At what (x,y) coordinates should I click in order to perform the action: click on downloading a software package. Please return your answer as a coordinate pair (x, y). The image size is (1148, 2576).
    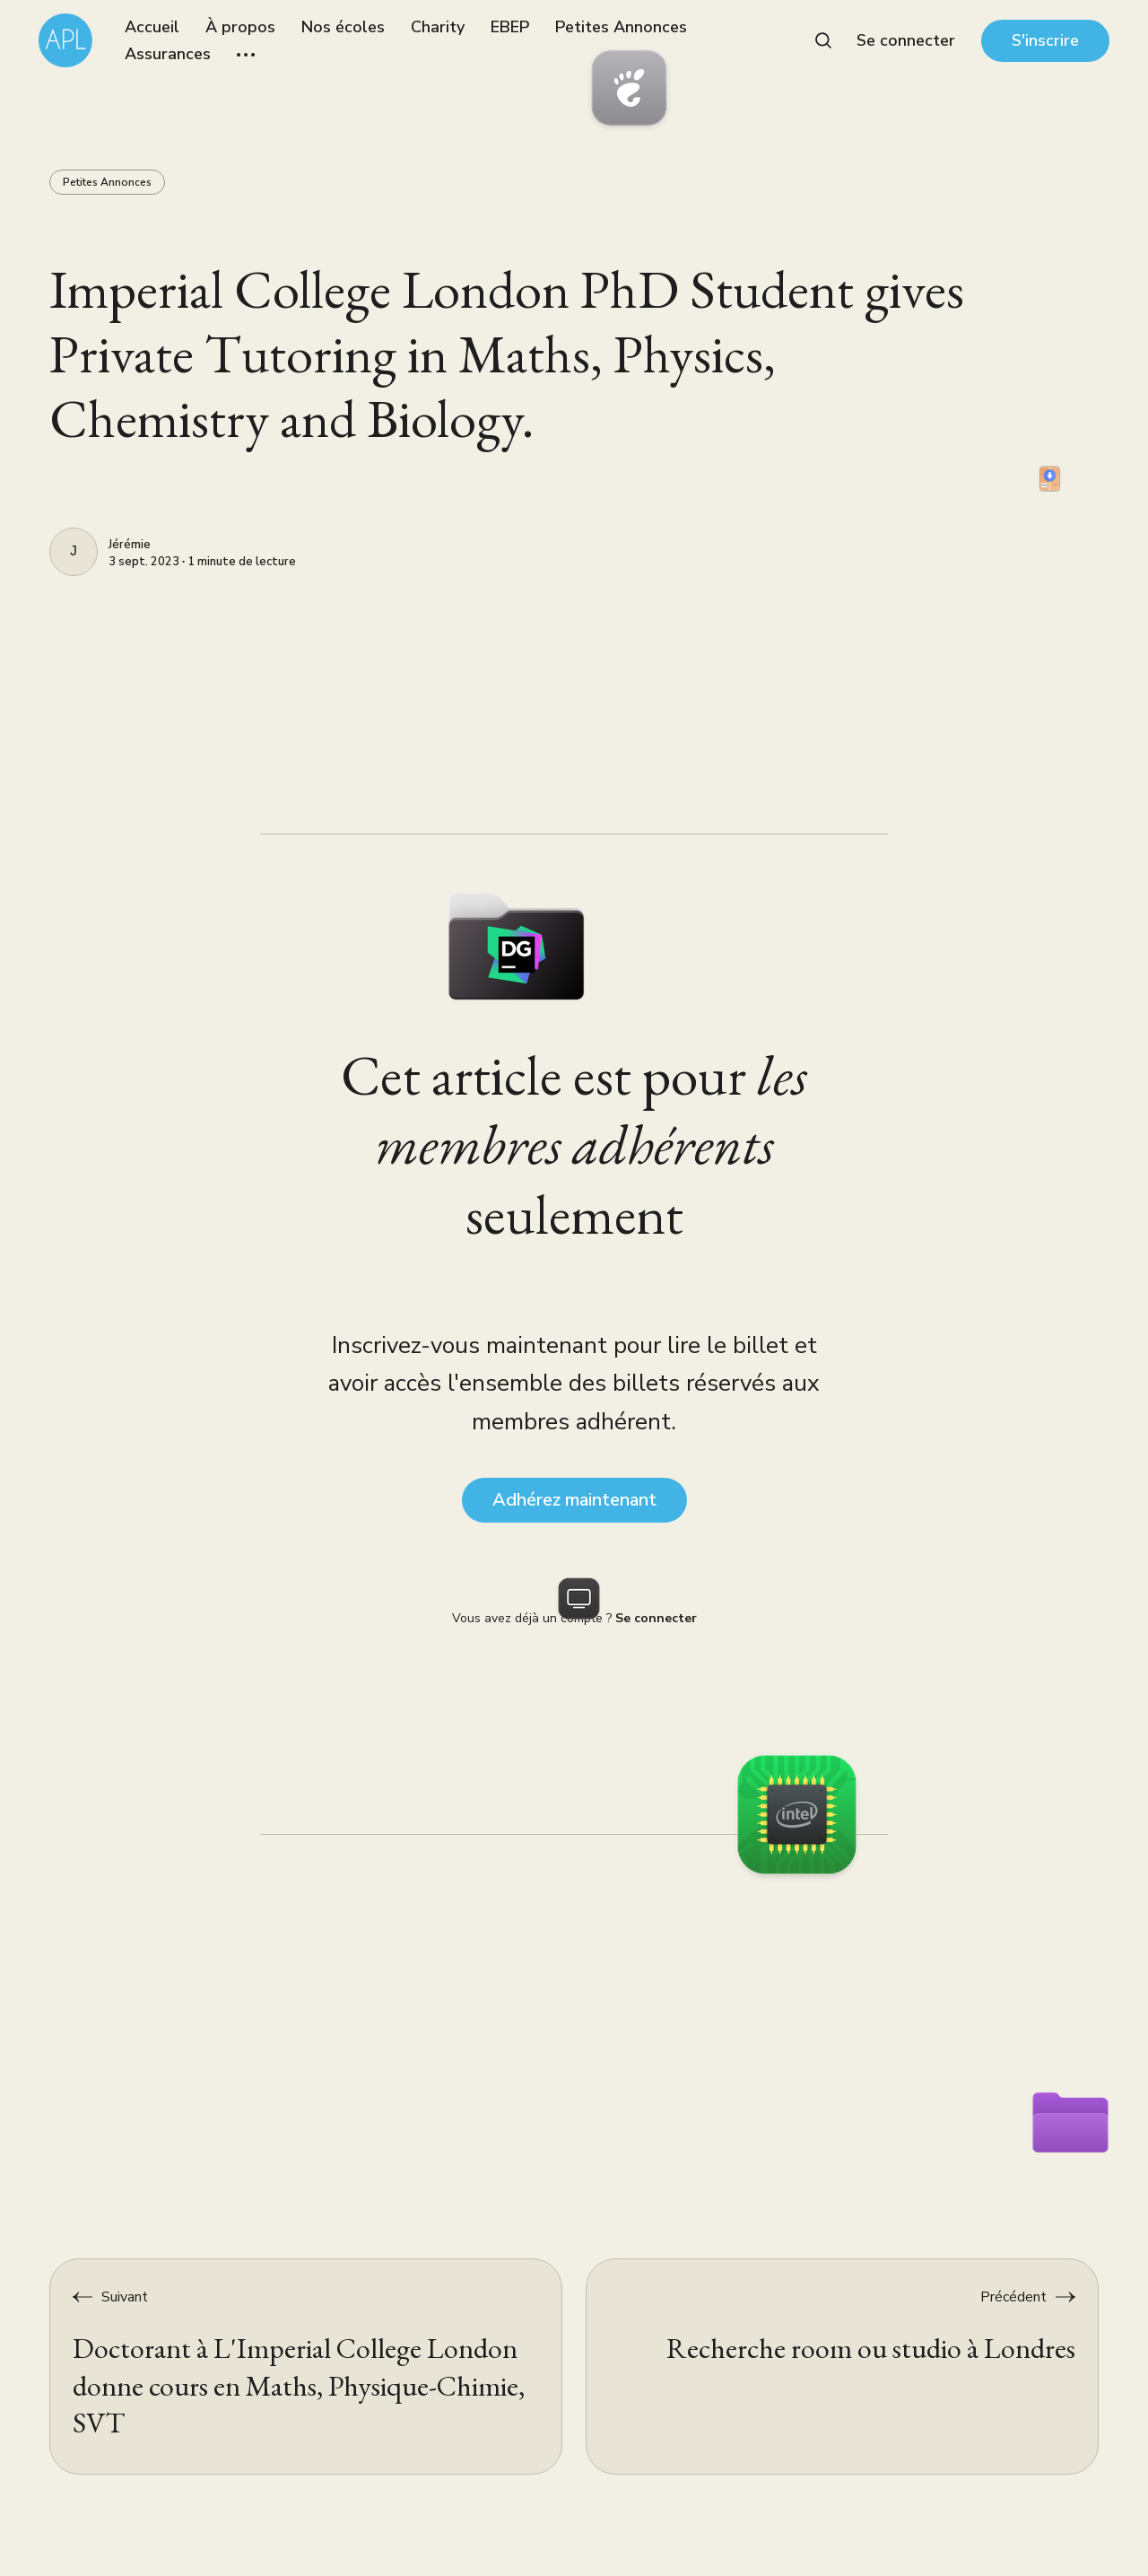
    Looking at the image, I should click on (1049, 478).